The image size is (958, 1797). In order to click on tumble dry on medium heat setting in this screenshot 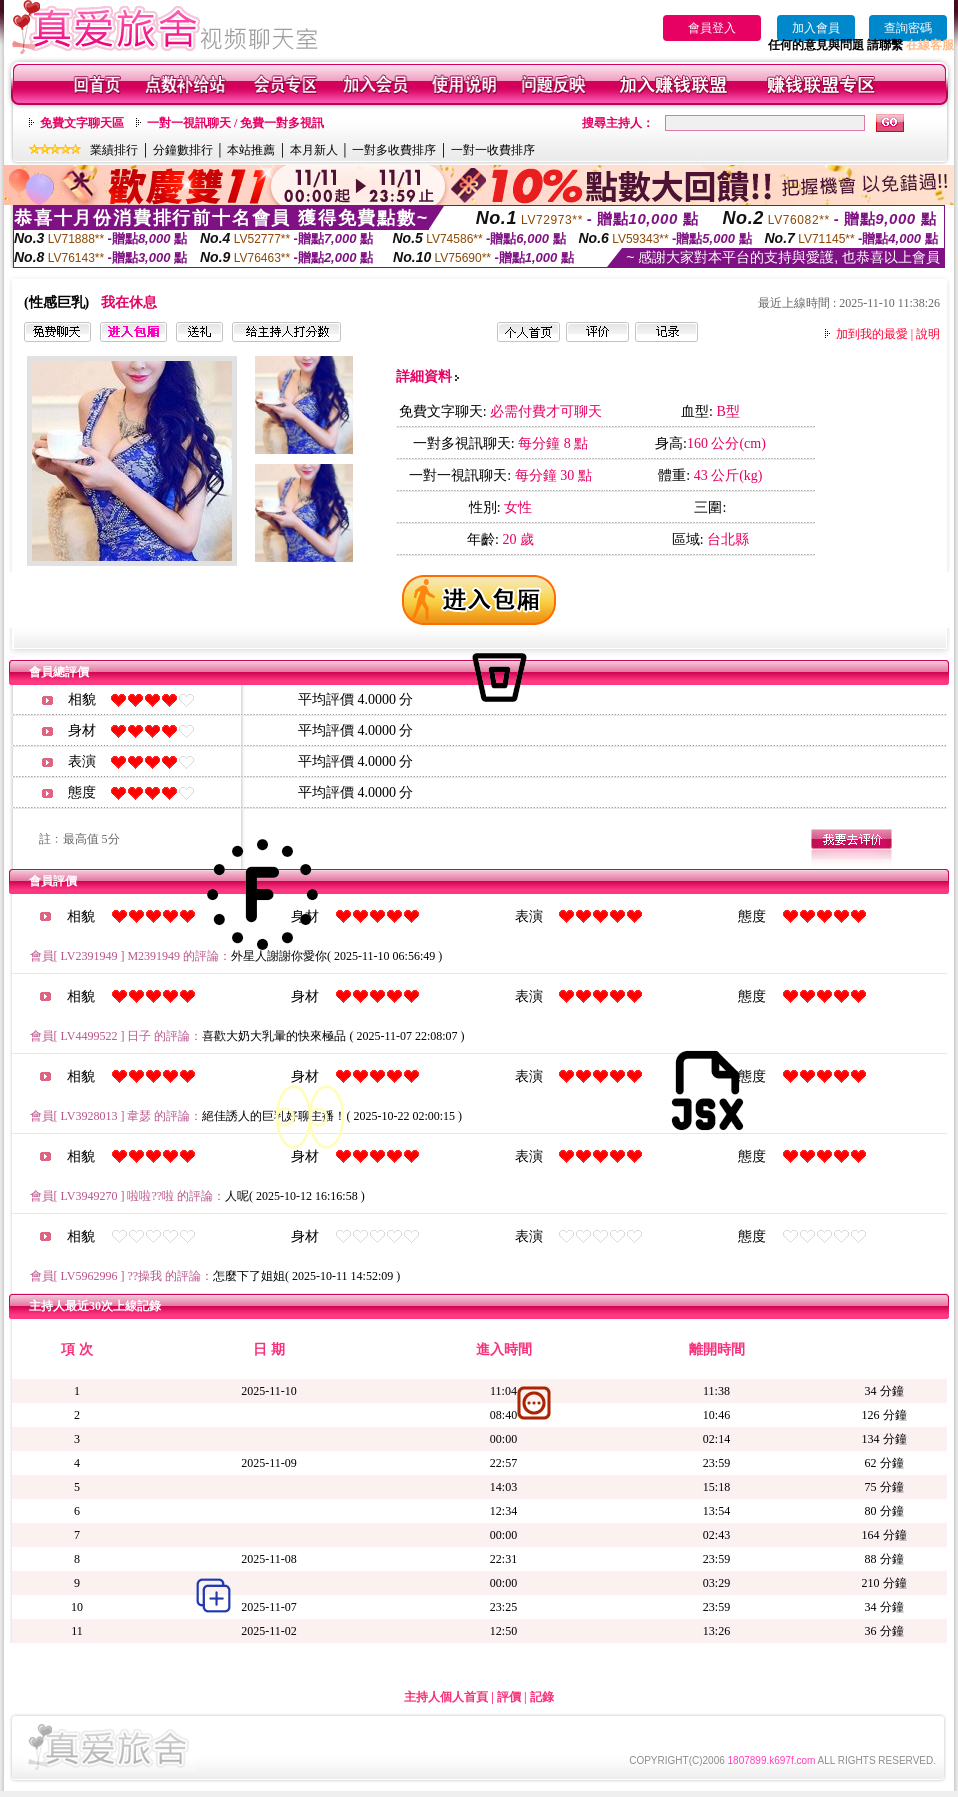, I will do `click(534, 1403)`.